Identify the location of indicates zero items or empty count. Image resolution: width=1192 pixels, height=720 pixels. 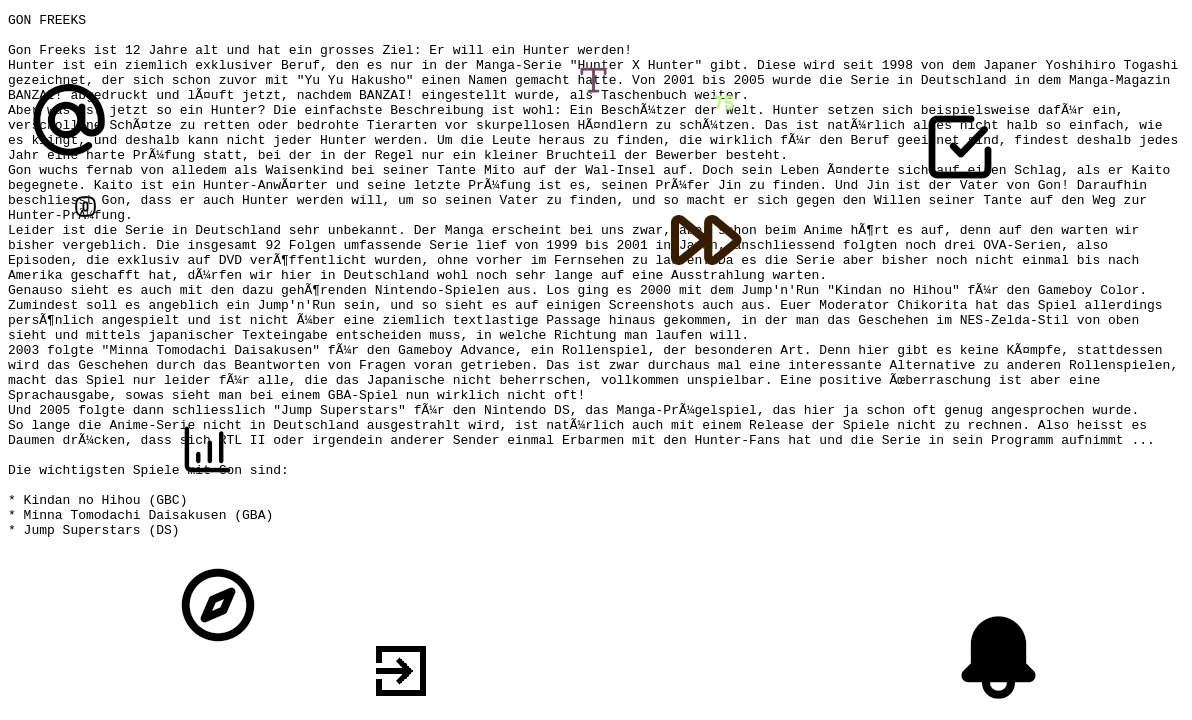
(85, 206).